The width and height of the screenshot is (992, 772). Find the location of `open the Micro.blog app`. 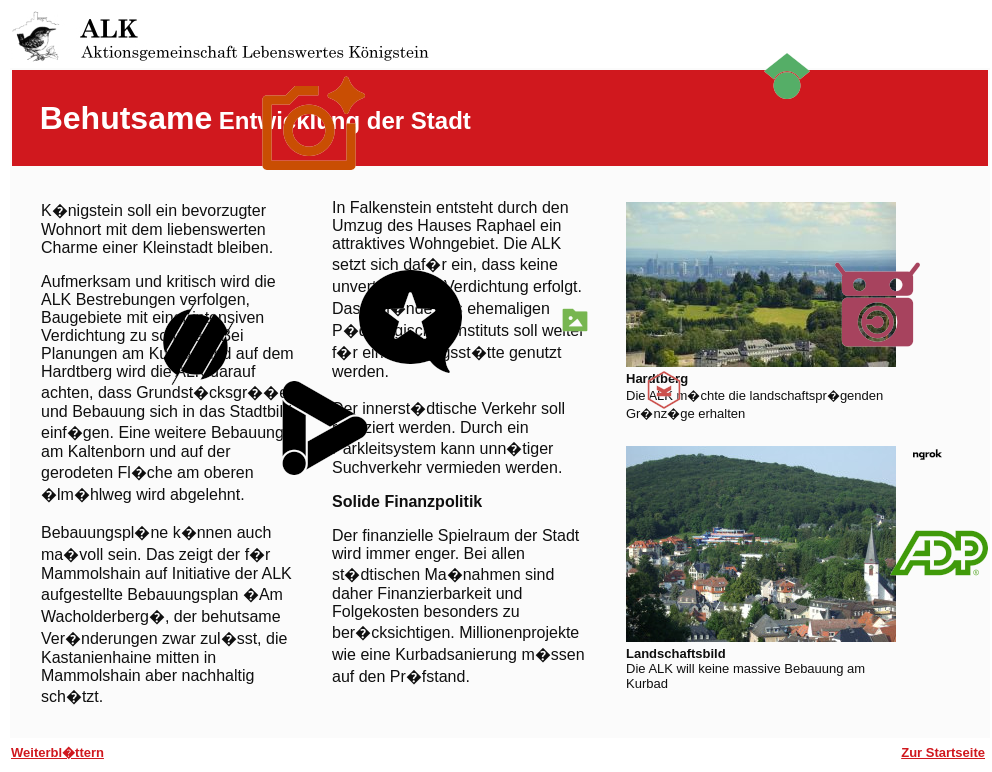

open the Micro.blog app is located at coordinates (410, 321).